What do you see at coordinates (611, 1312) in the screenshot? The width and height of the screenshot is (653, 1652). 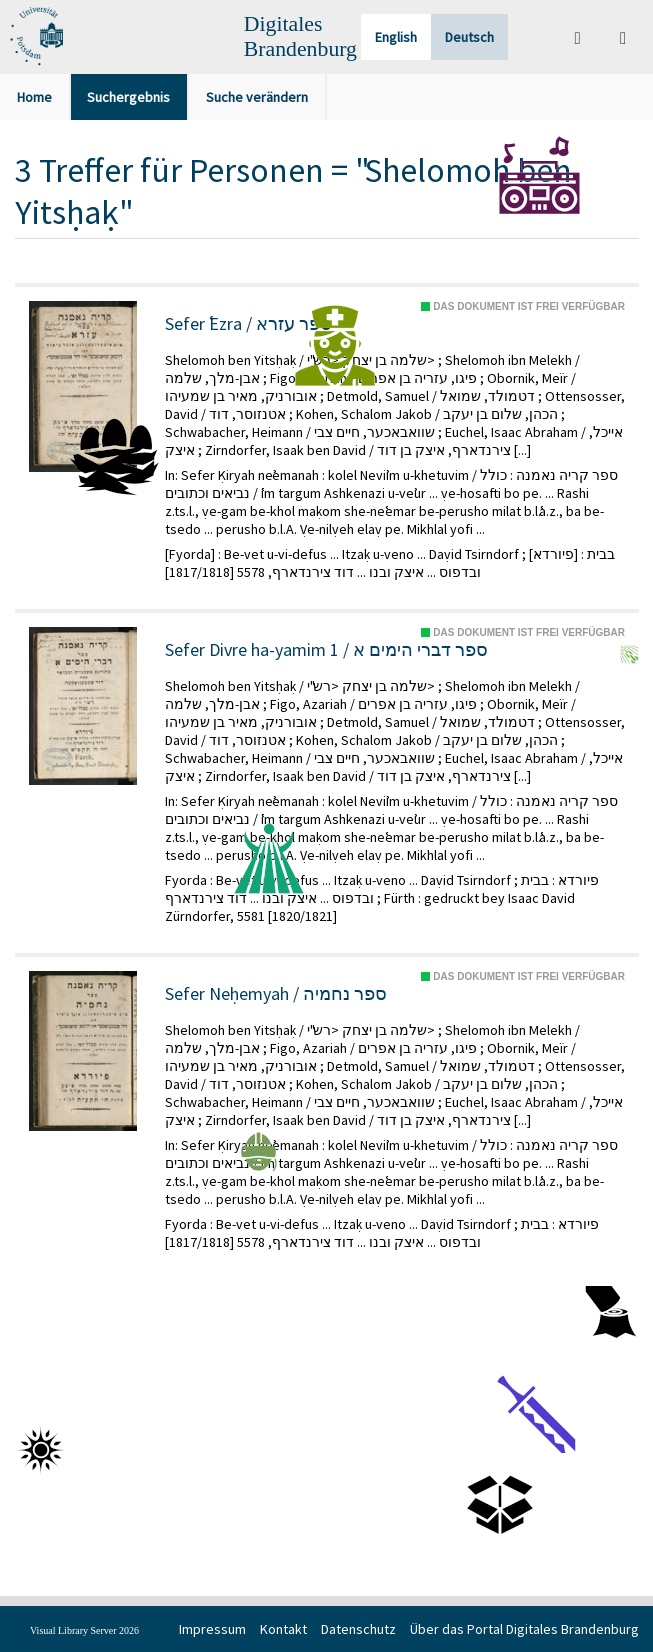 I see `logging or deforestation activity indicator` at bounding box center [611, 1312].